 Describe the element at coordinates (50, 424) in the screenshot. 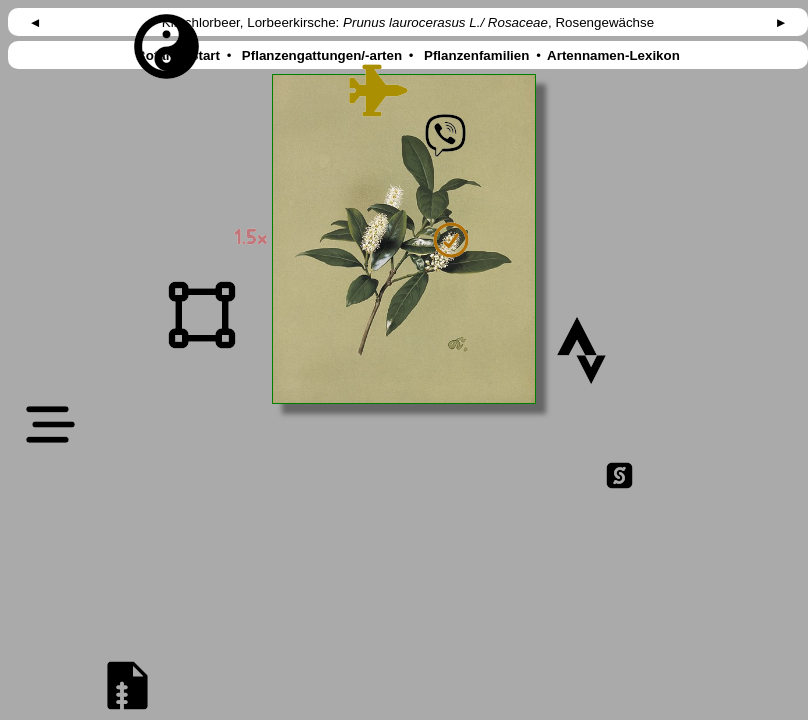

I see `access live stream or feed` at that location.